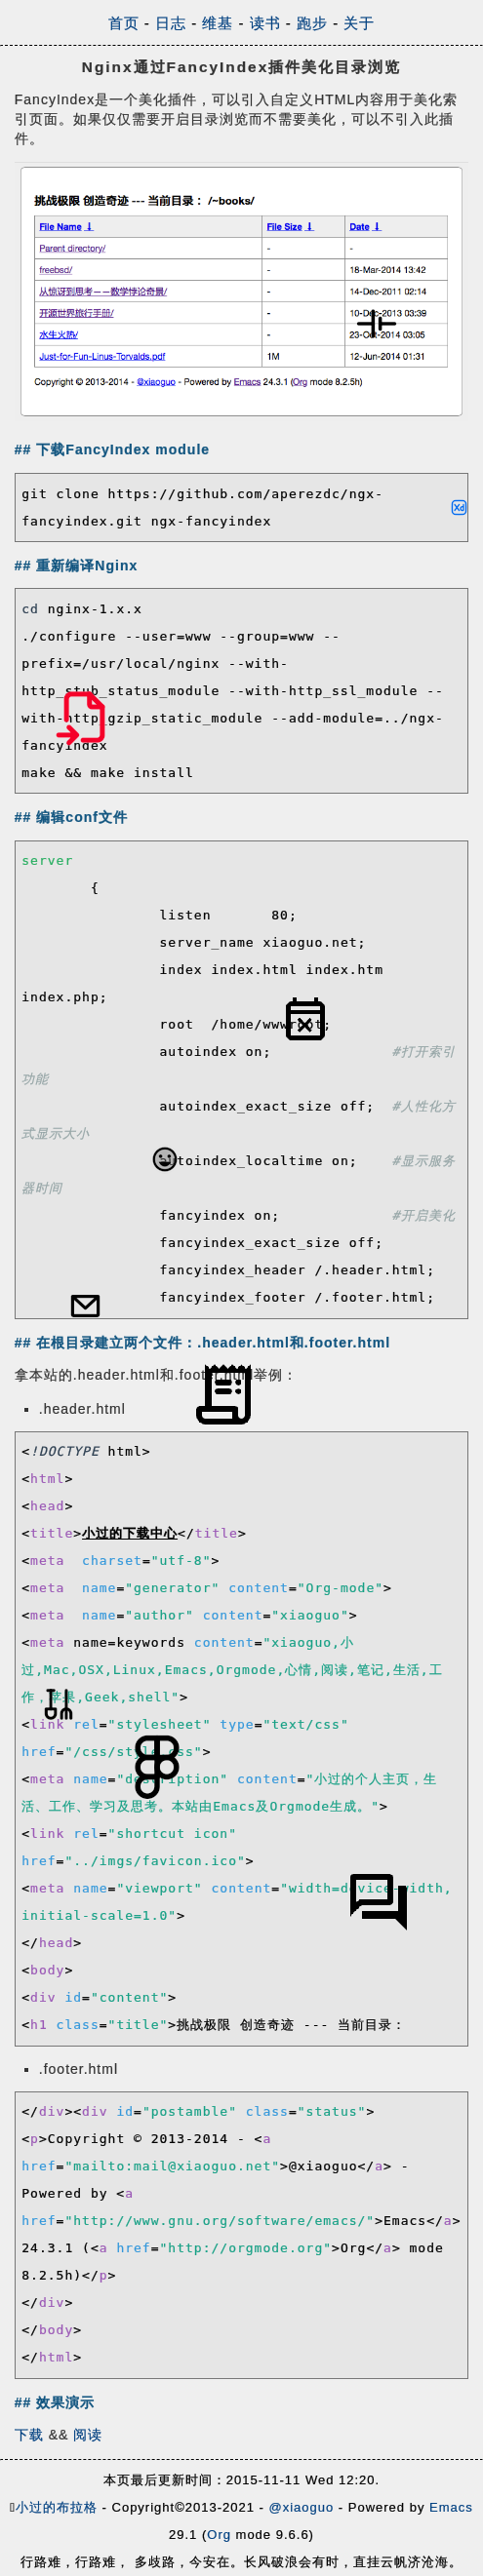 This screenshot has height=2576, width=483. What do you see at coordinates (377, 324) in the screenshot?
I see `represents a battery or power cell in a circuit diagram` at bounding box center [377, 324].